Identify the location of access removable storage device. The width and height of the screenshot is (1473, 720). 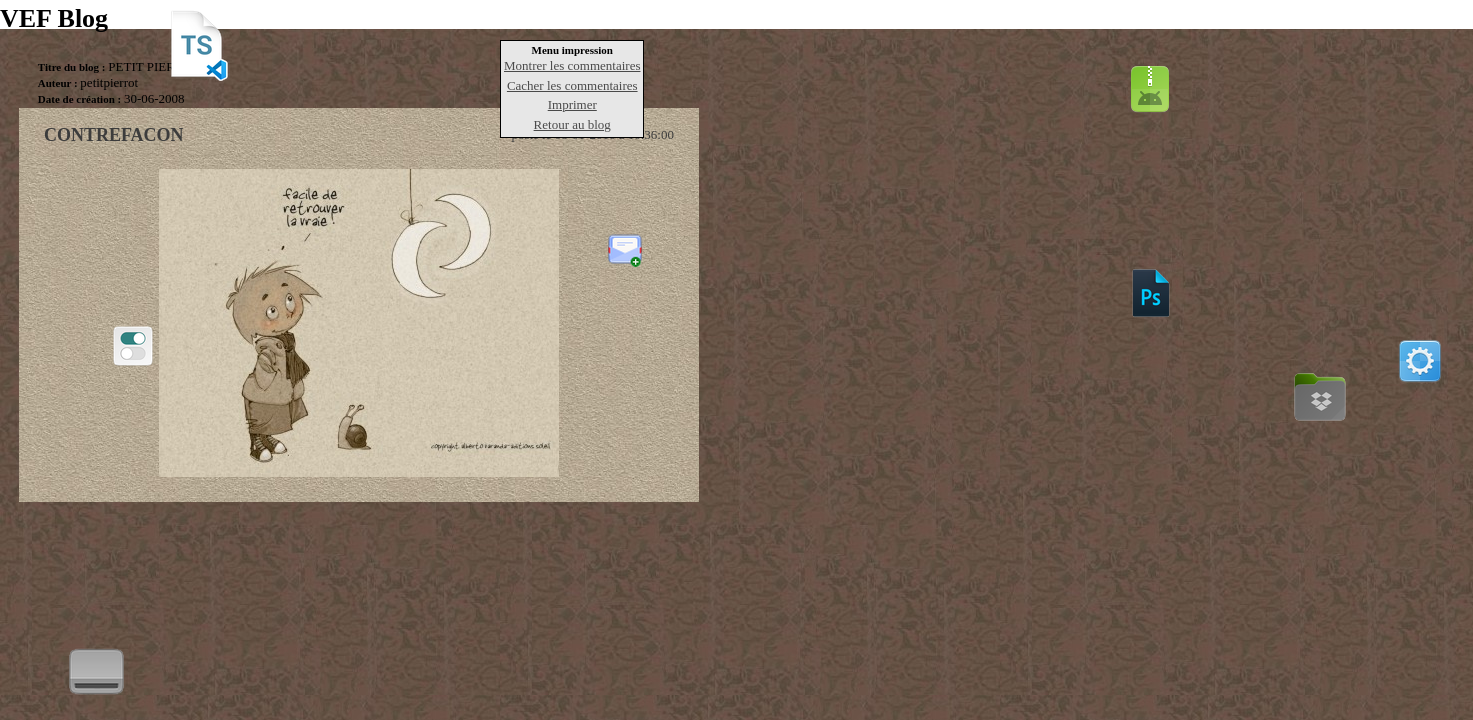
(96, 671).